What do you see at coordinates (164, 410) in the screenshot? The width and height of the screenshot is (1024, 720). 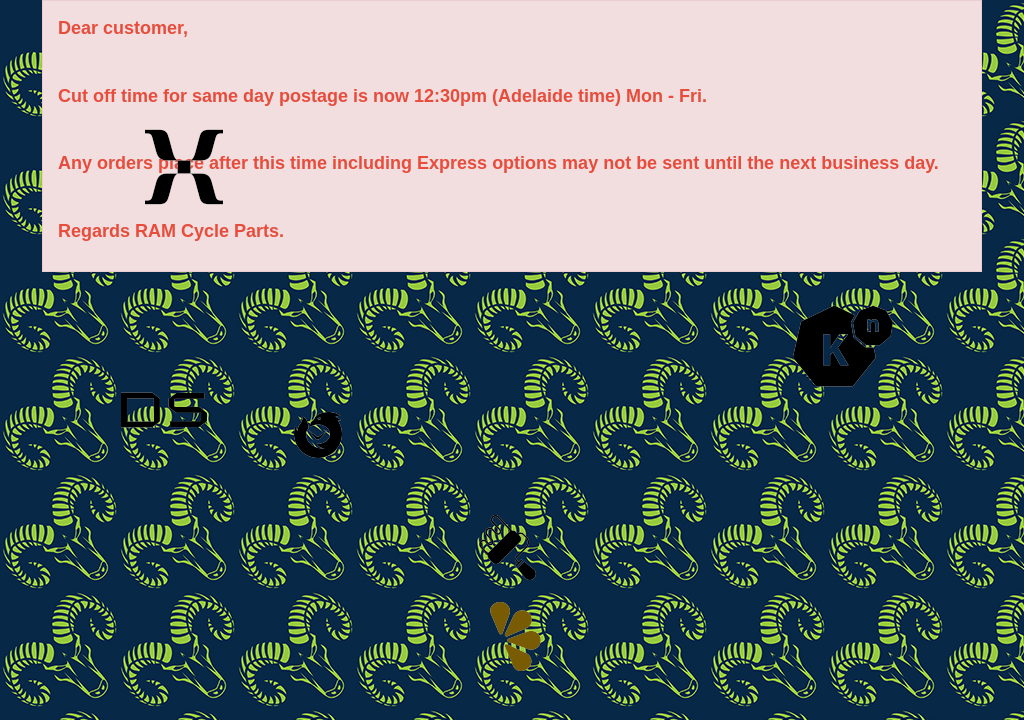 I see `DataStax company logo` at bounding box center [164, 410].